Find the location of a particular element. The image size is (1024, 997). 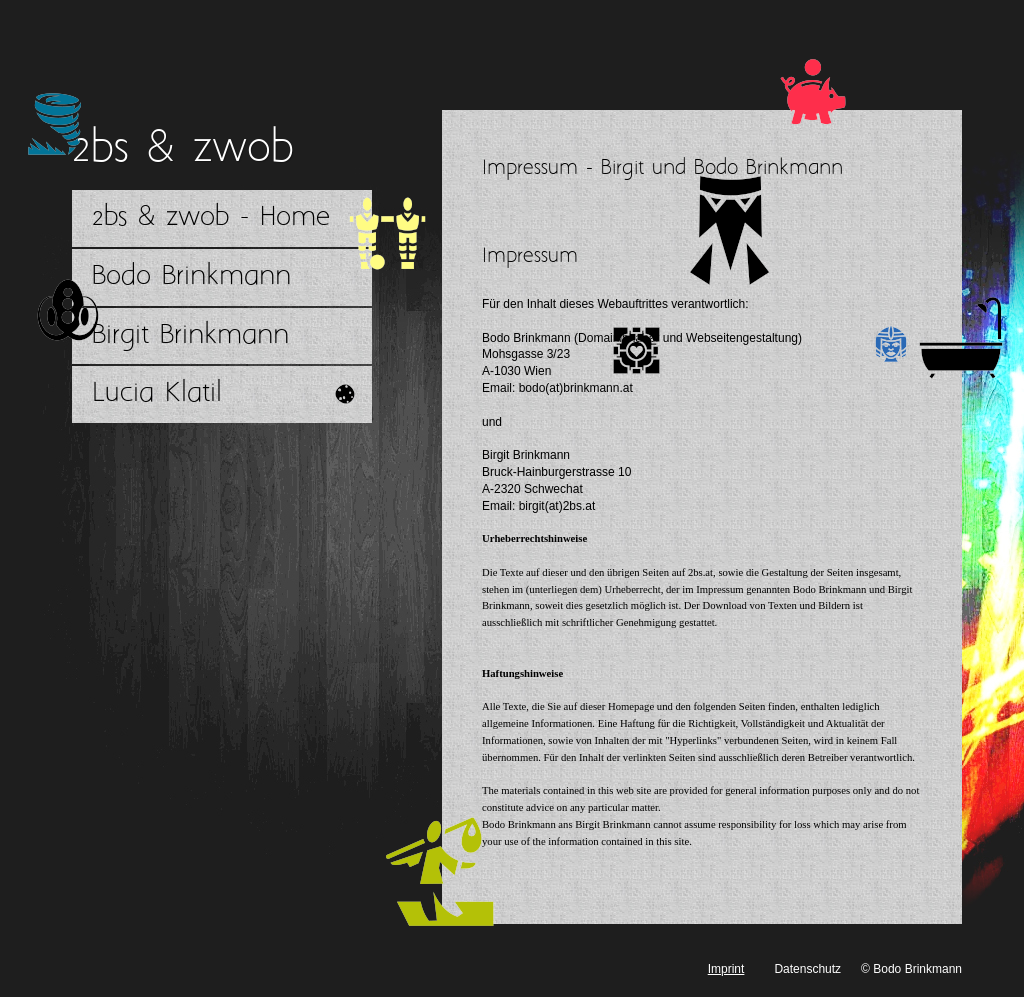

access foosball or table football game is located at coordinates (387, 233).